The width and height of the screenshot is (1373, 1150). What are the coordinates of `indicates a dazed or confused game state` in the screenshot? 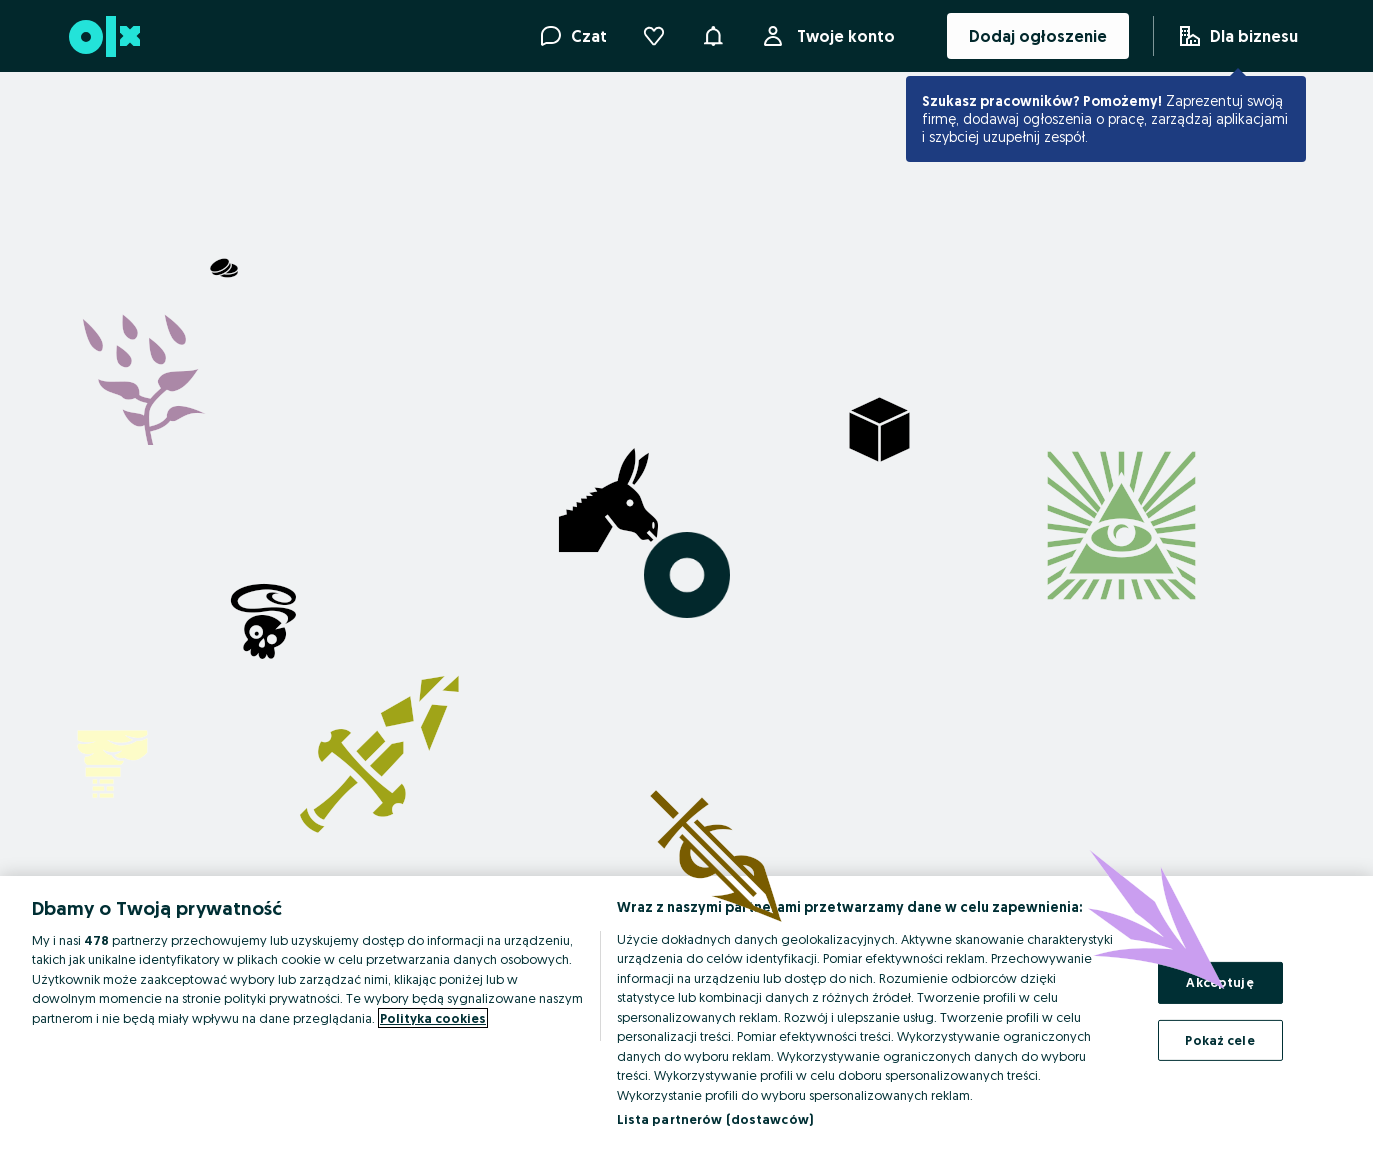 It's located at (265, 621).